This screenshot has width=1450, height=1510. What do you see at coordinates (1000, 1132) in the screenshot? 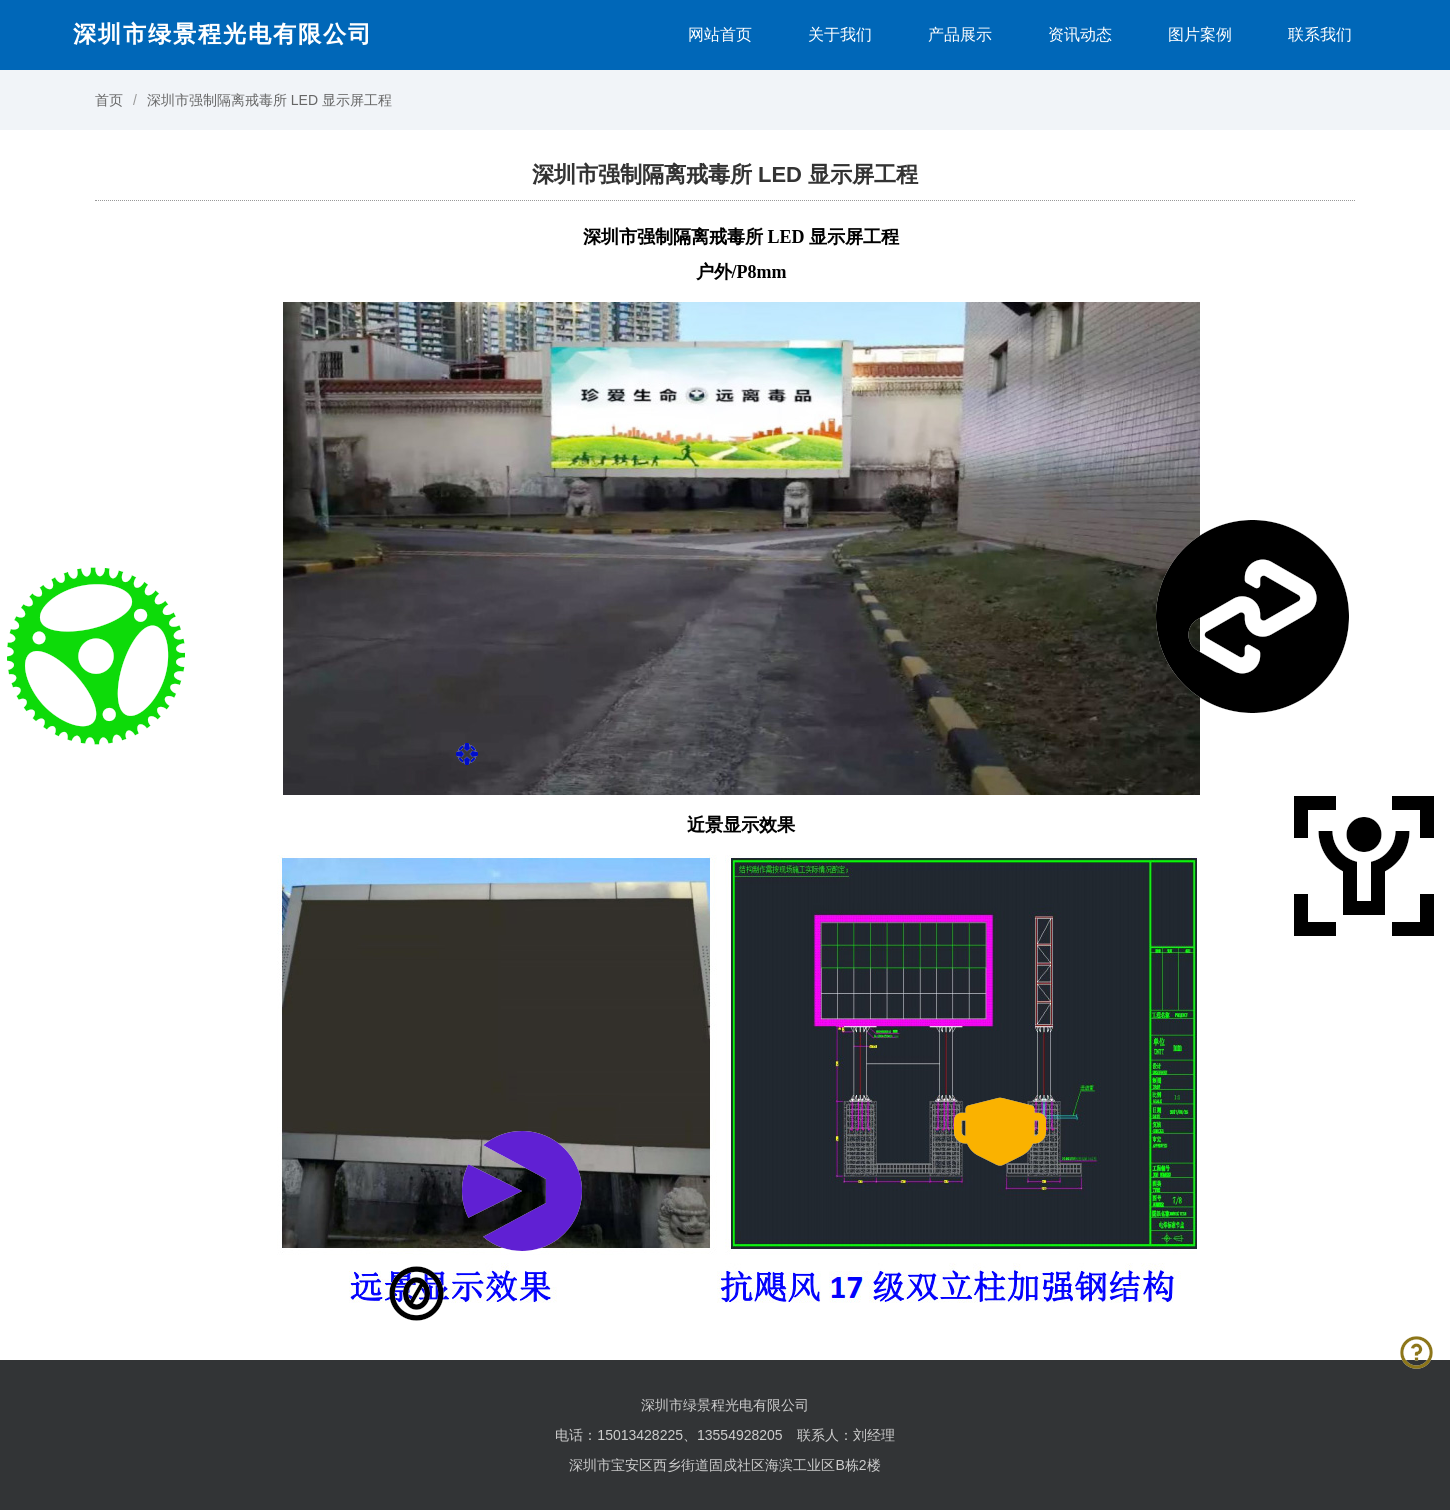
I see `health and safety guidelines indicator` at bounding box center [1000, 1132].